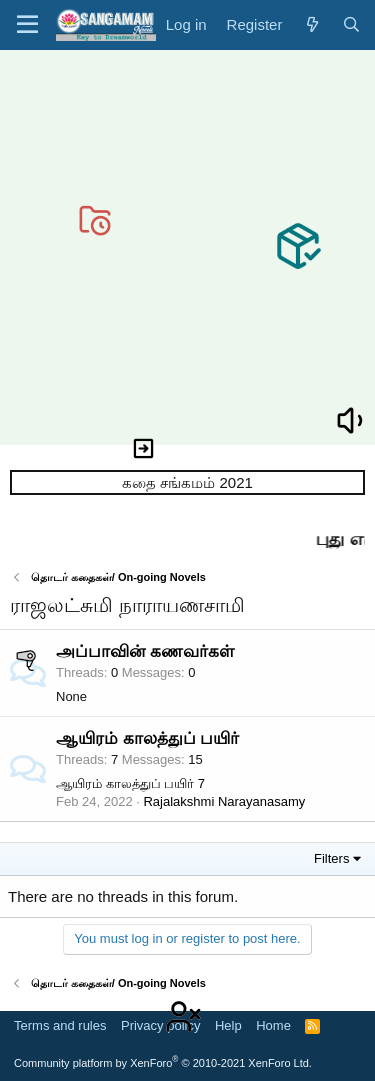  Describe the element at coordinates (143, 448) in the screenshot. I see `navigate to the next screen or step` at that location.